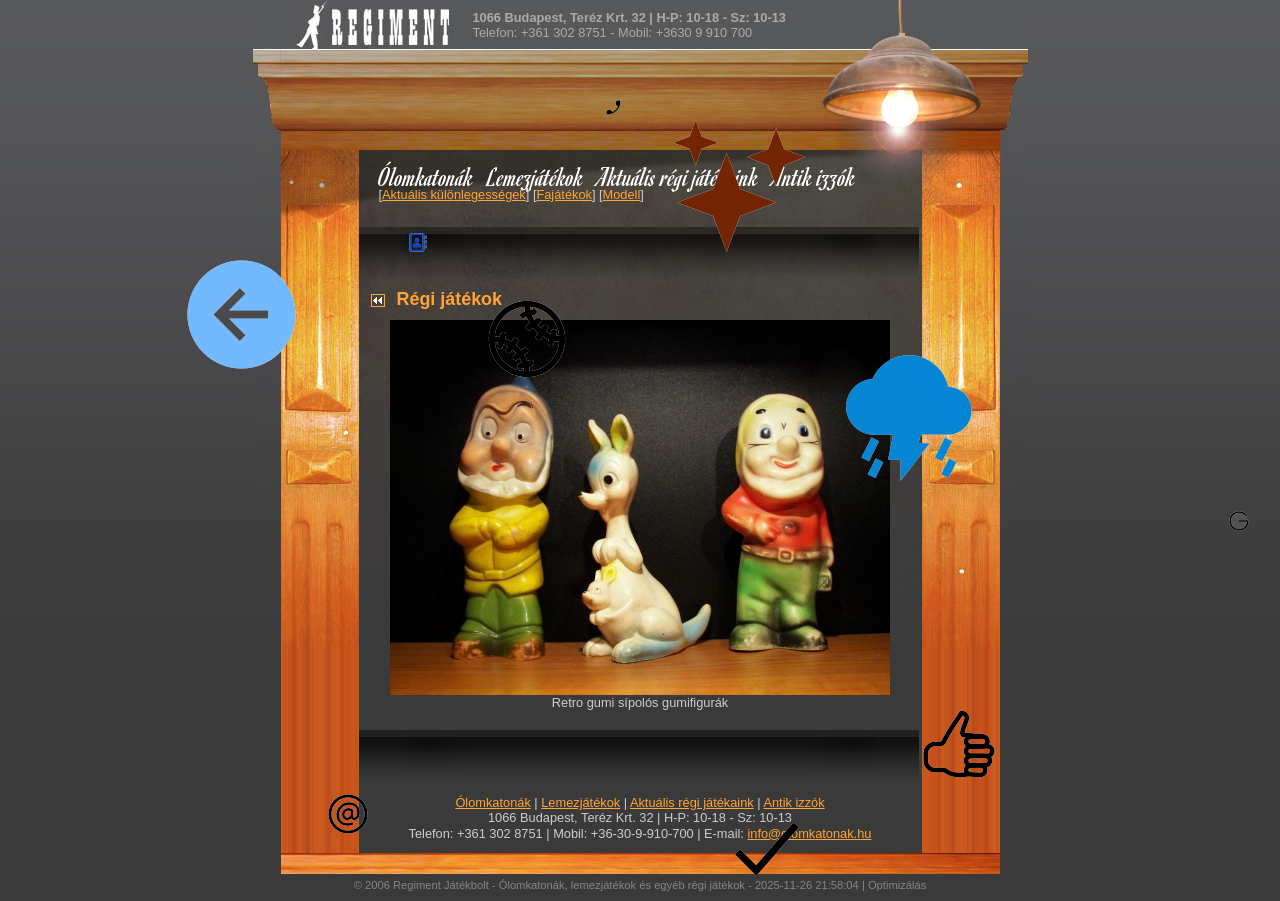  What do you see at coordinates (348, 814) in the screenshot?
I see `mention a user or tag someone` at bounding box center [348, 814].